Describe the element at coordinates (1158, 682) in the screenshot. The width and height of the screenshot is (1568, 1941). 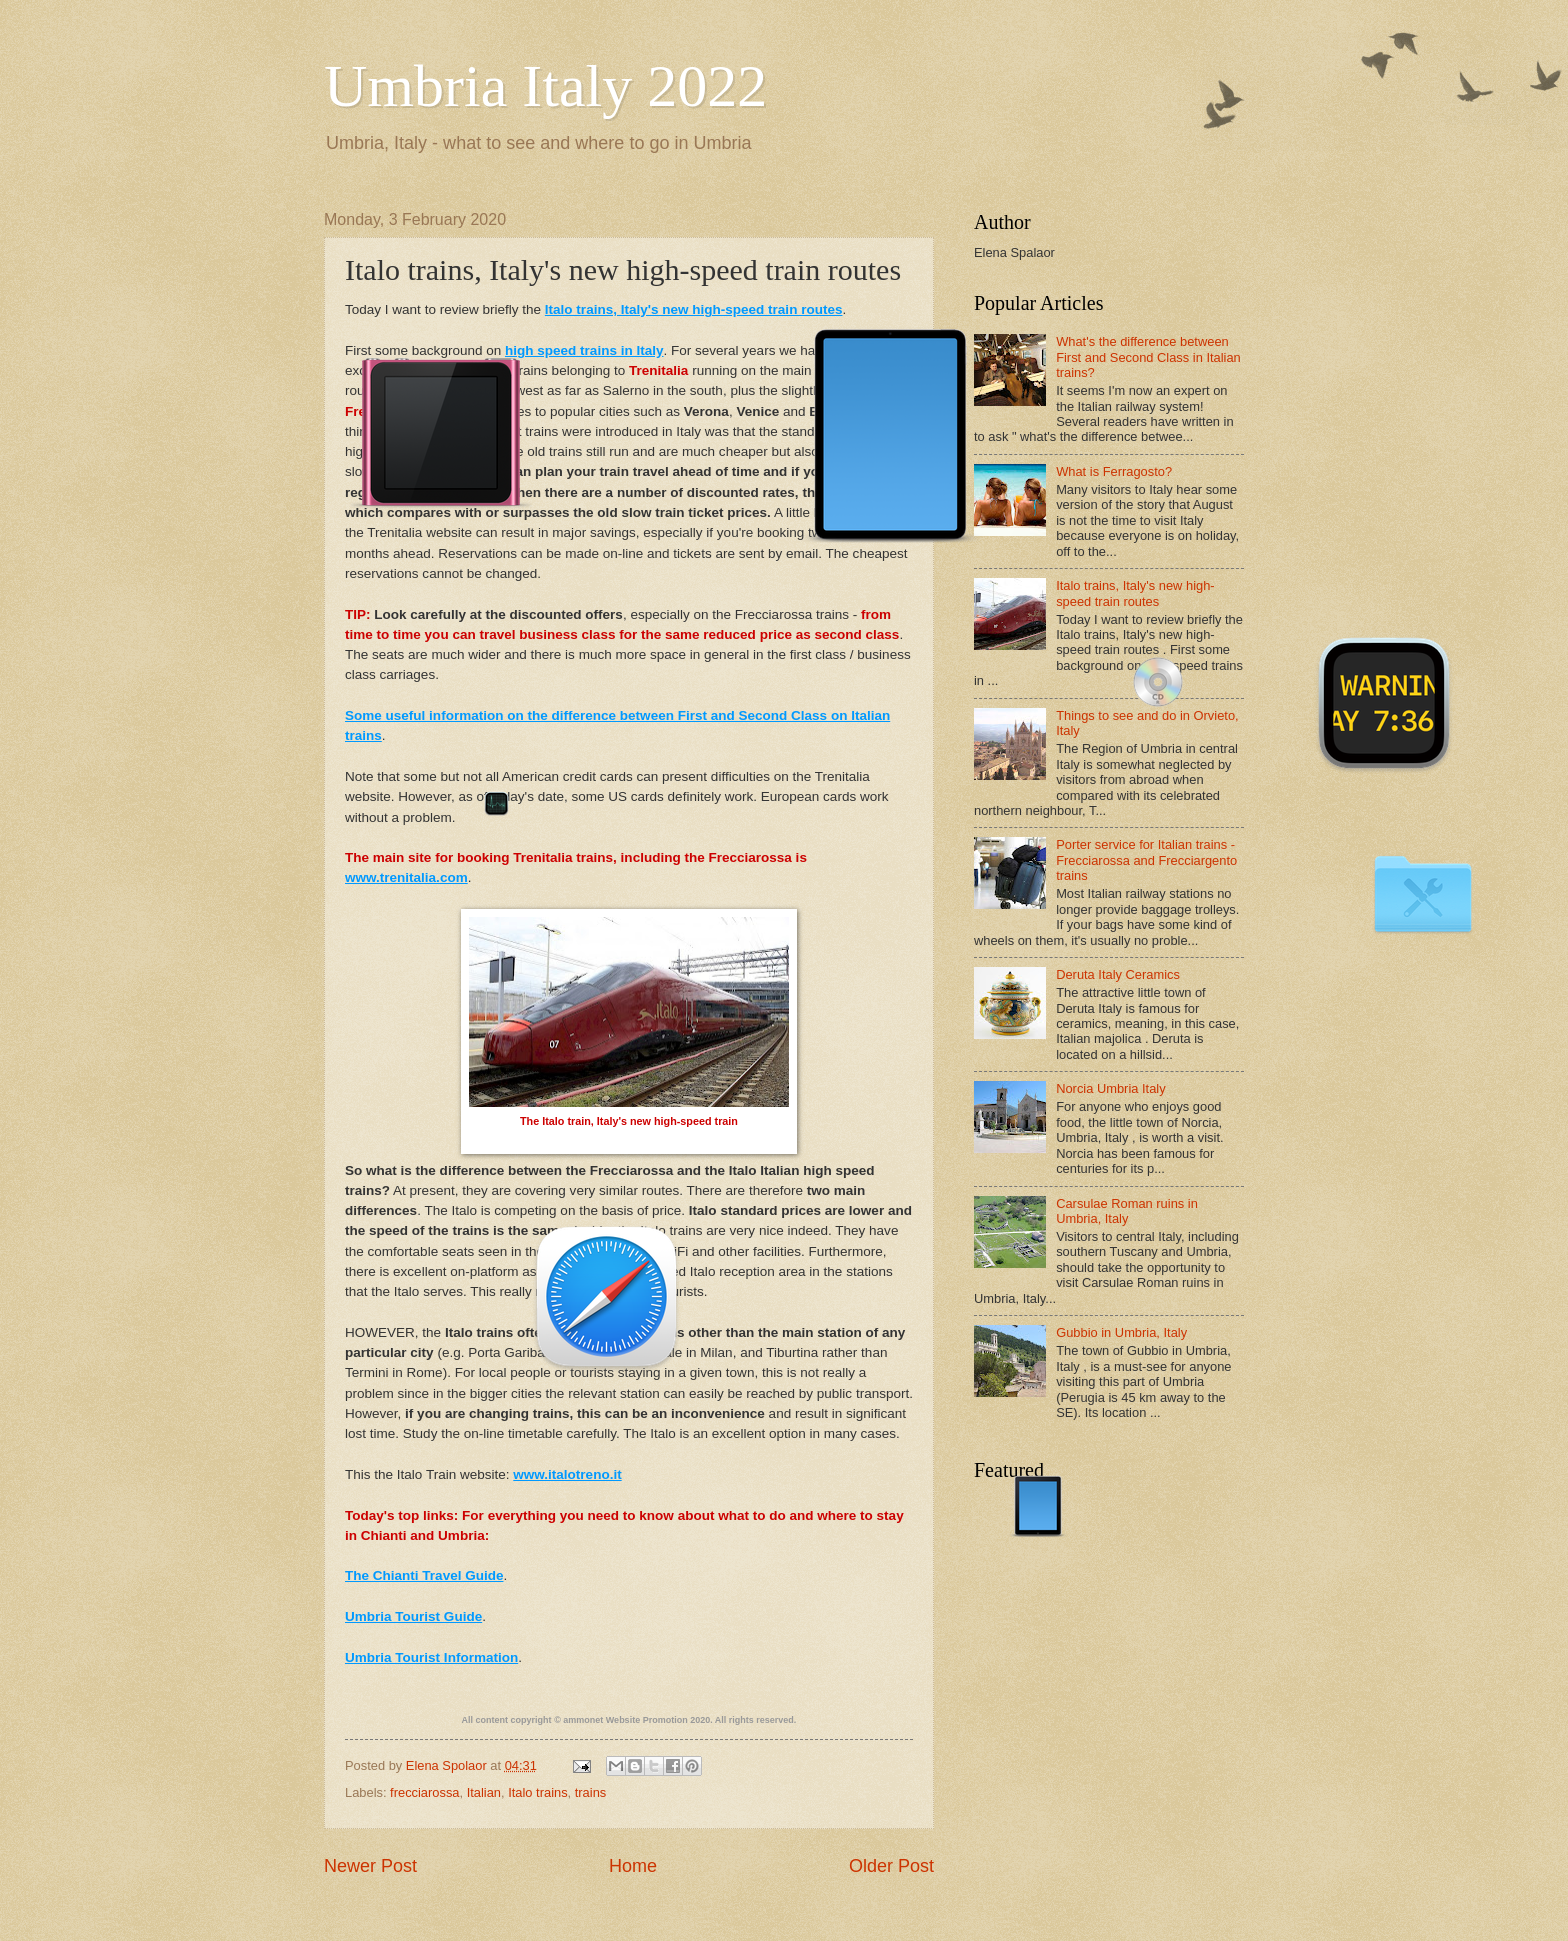
I see `a CD-R disc available for burning or writing data` at that location.